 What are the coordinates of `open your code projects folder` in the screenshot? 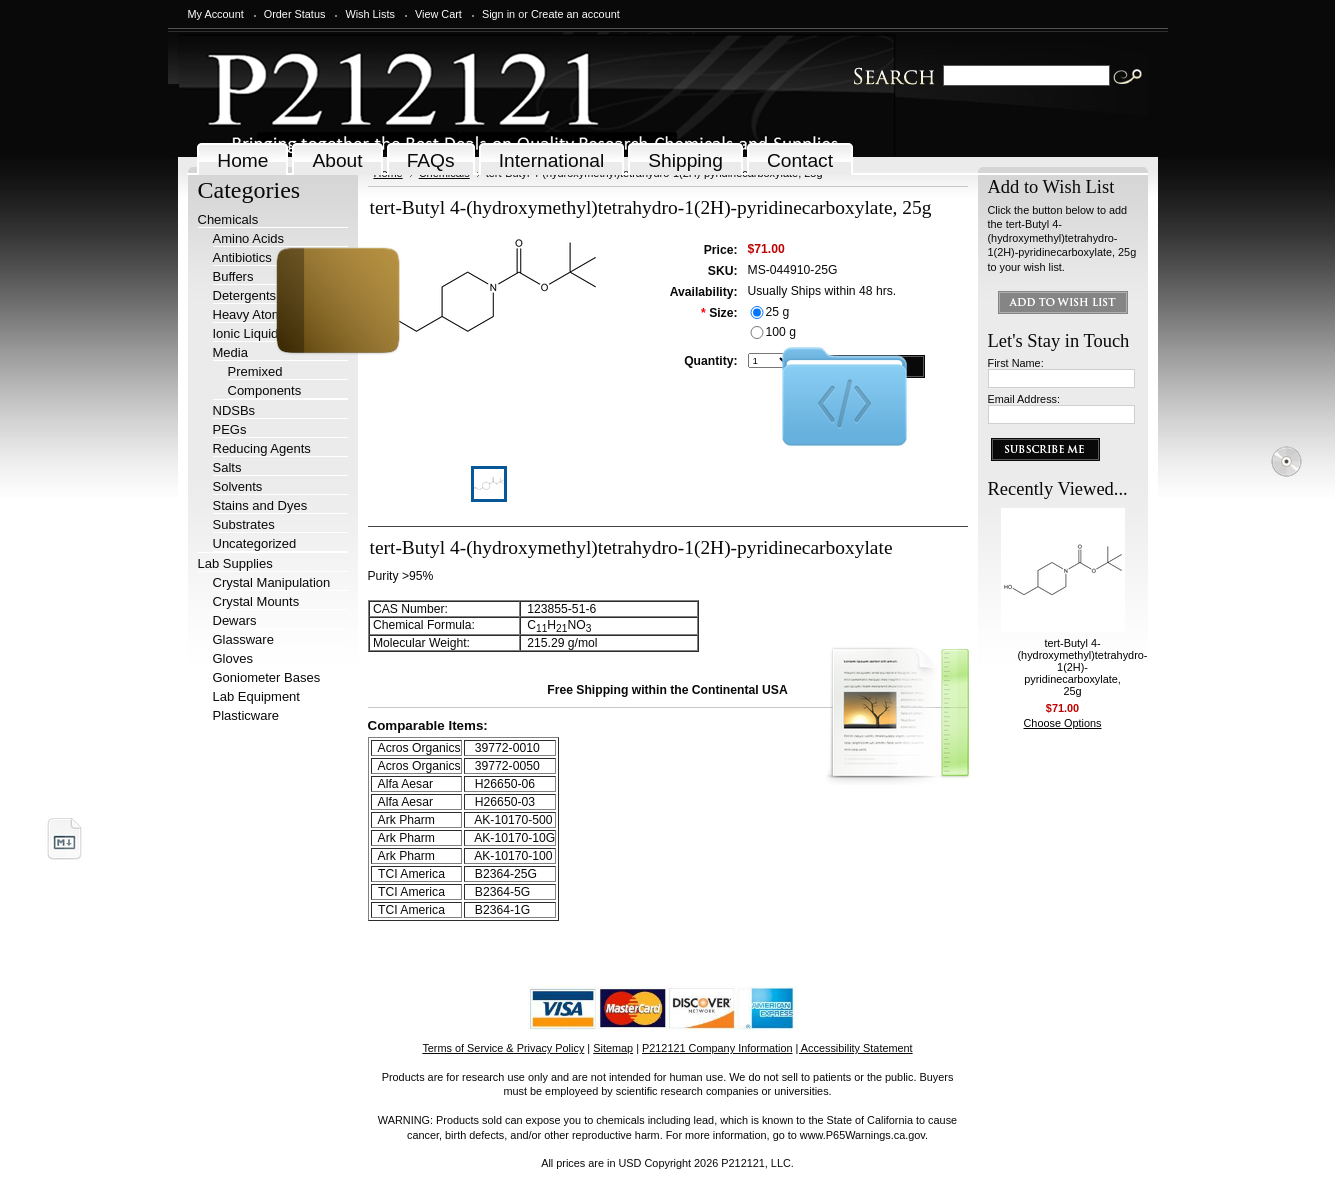 It's located at (844, 396).